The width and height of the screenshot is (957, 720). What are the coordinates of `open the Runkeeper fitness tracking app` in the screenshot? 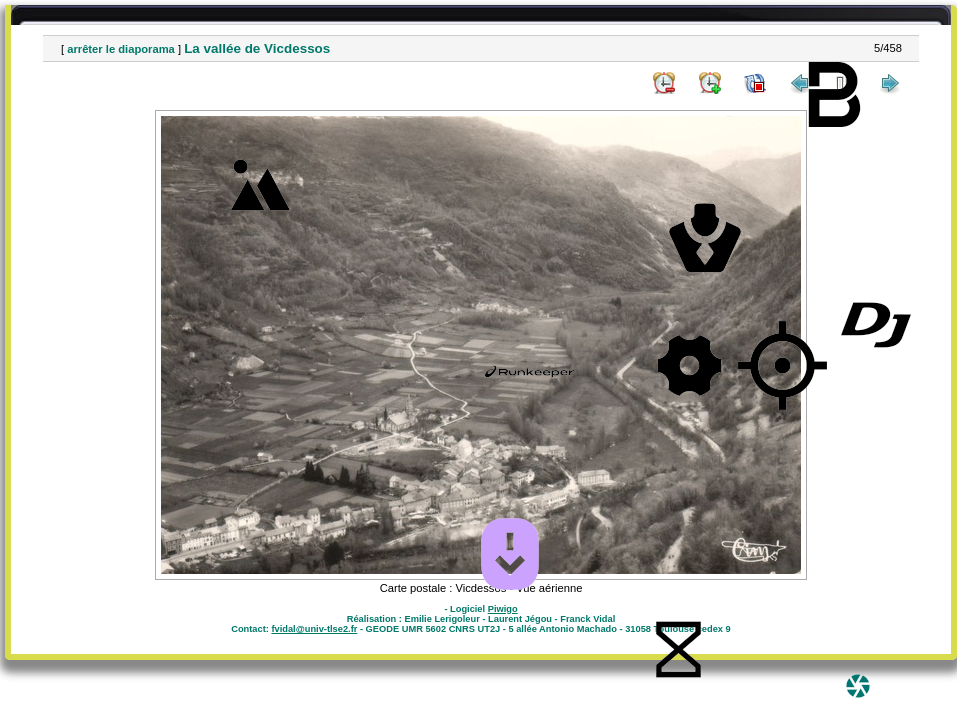 It's located at (529, 371).